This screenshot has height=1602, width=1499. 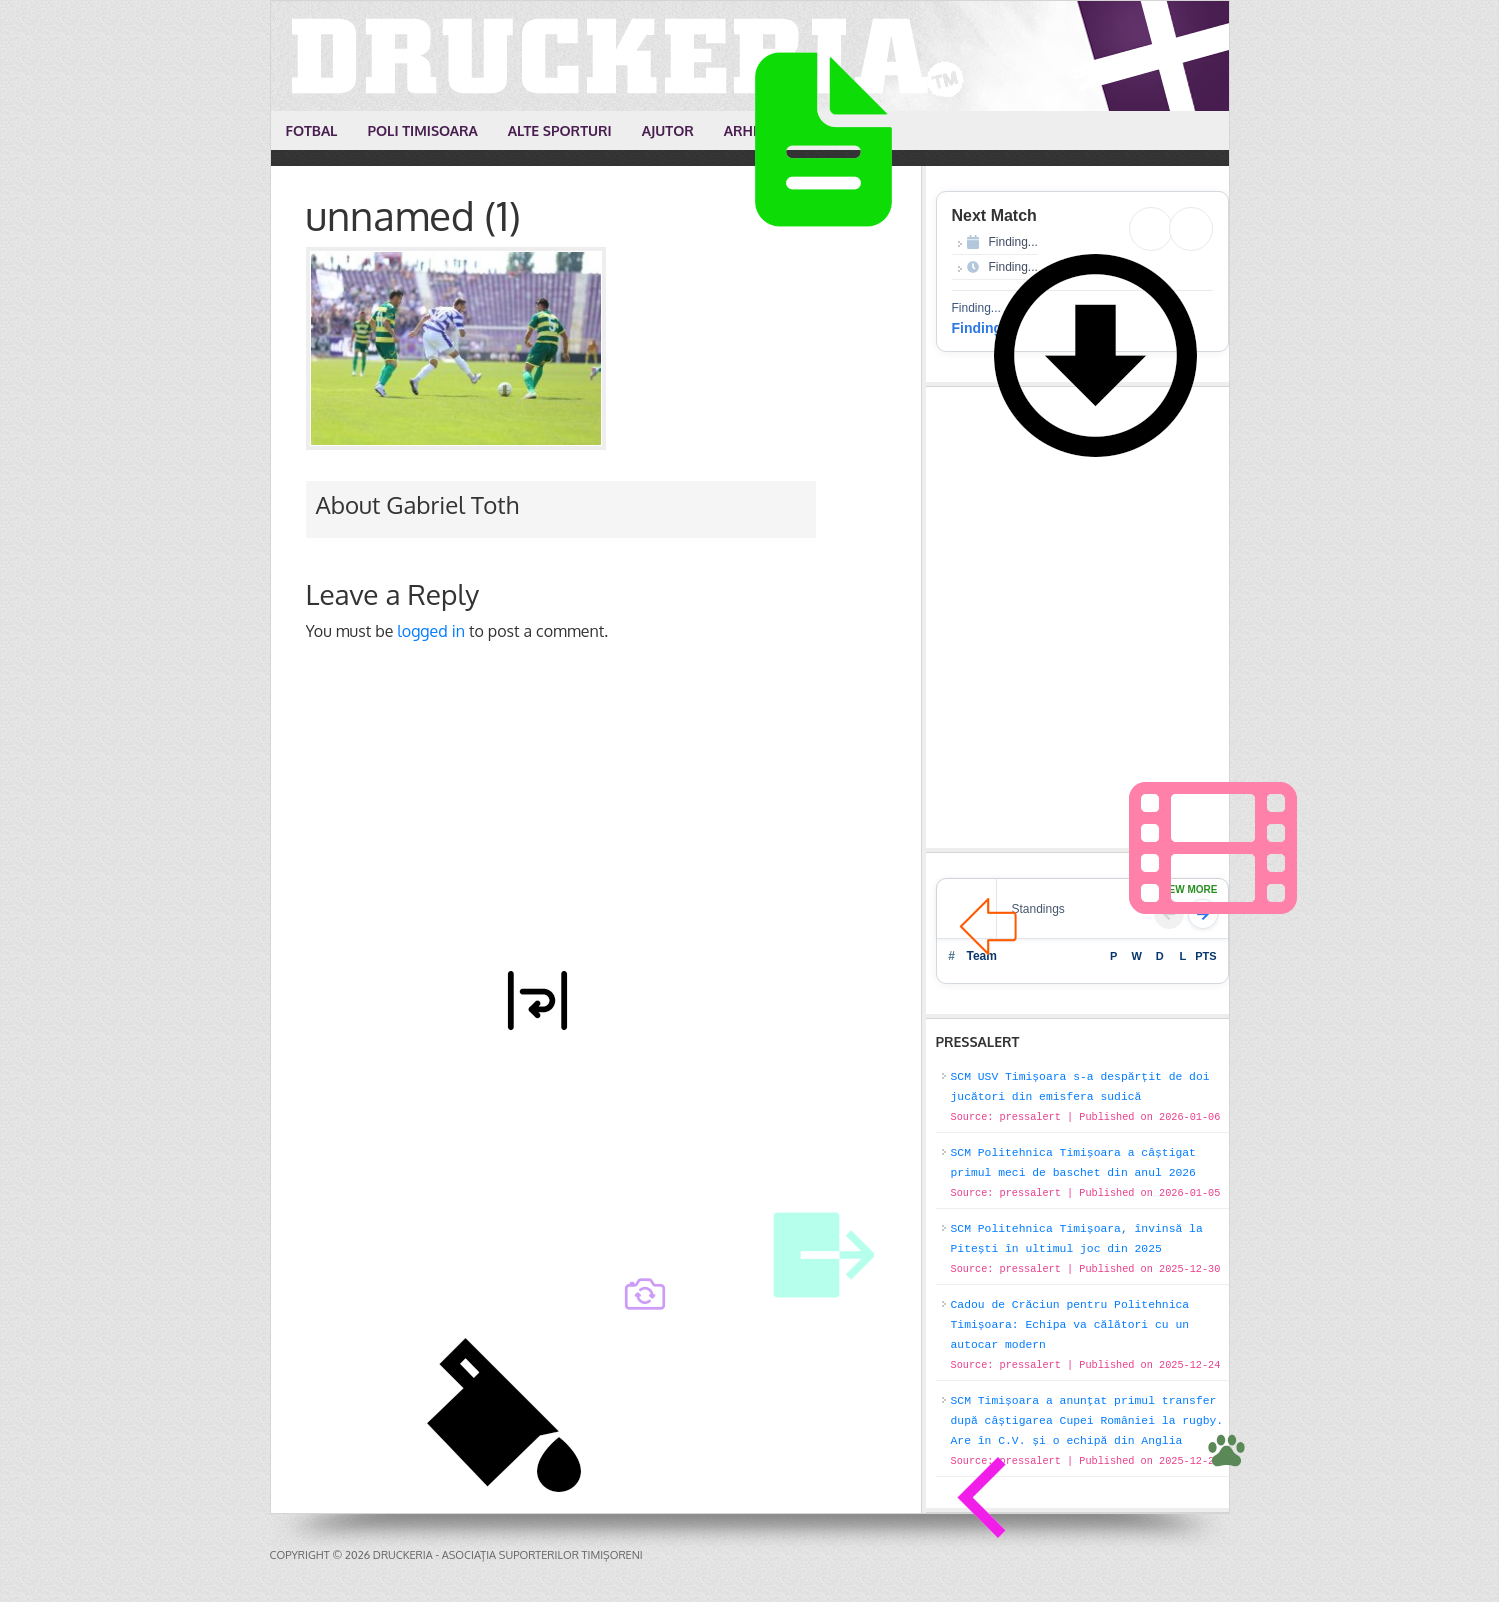 What do you see at coordinates (824, 1255) in the screenshot?
I see `log out of your account` at bounding box center [824, 1255].